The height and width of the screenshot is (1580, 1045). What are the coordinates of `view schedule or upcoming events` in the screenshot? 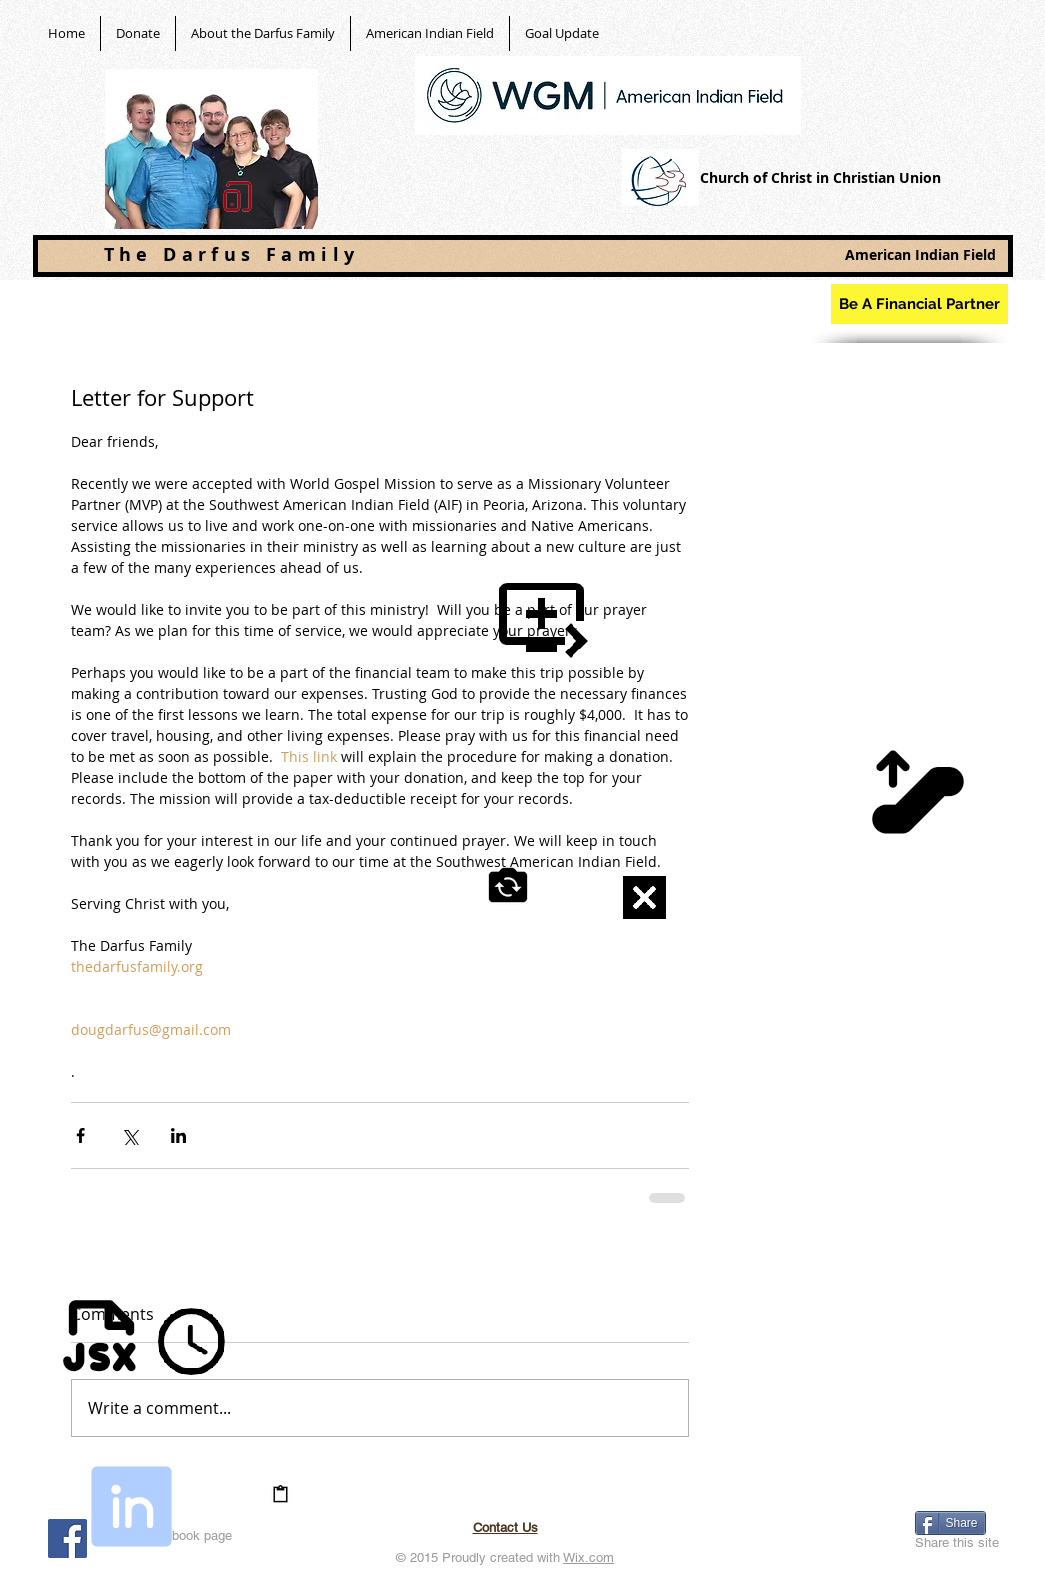 It's located at (191, 1341).